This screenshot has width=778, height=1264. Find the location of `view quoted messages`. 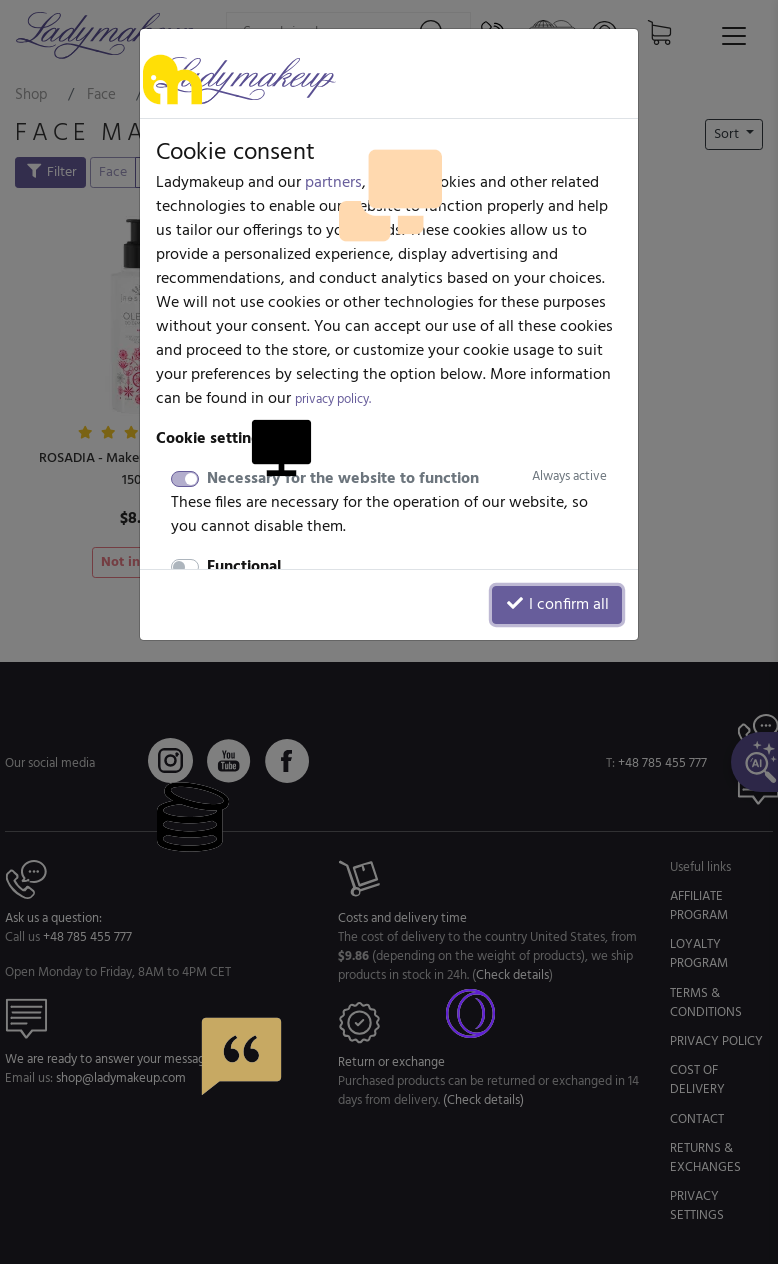

view quoted messages is located at coordinates (241, 1053).